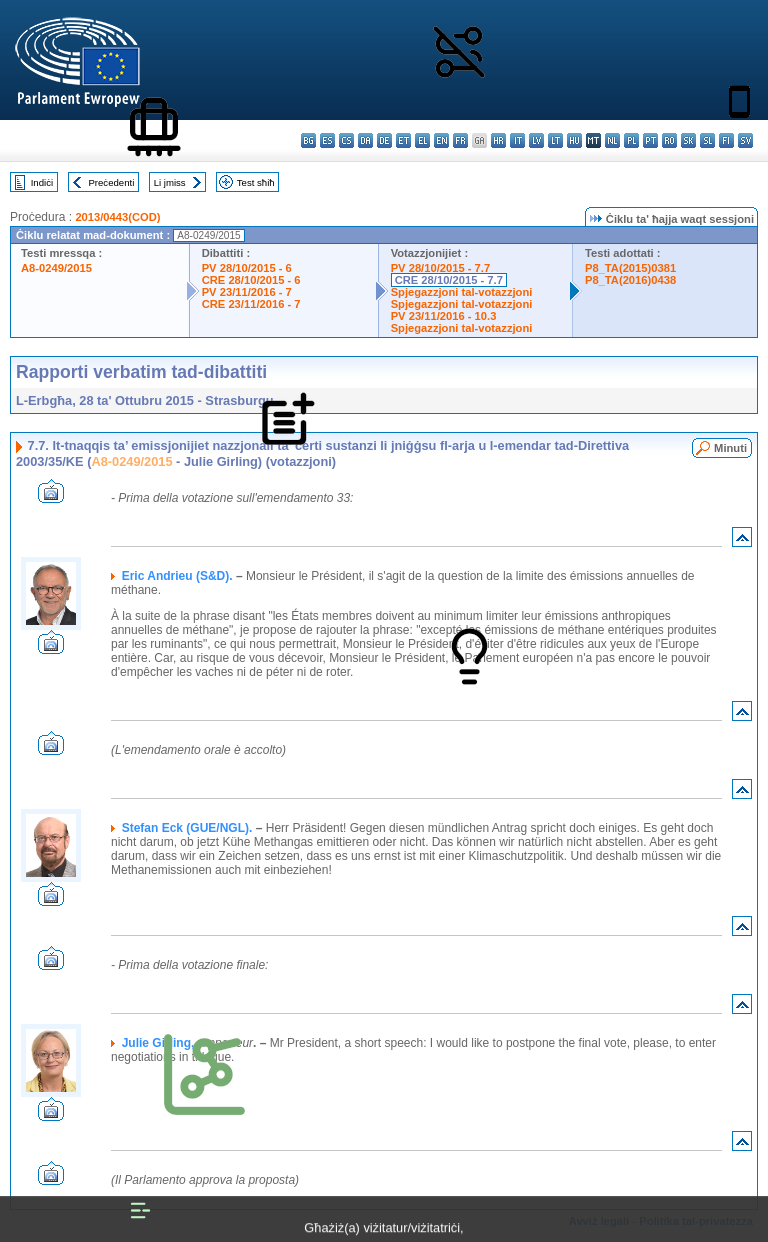  I want to click on track baggage claim status, so click(154, 127).